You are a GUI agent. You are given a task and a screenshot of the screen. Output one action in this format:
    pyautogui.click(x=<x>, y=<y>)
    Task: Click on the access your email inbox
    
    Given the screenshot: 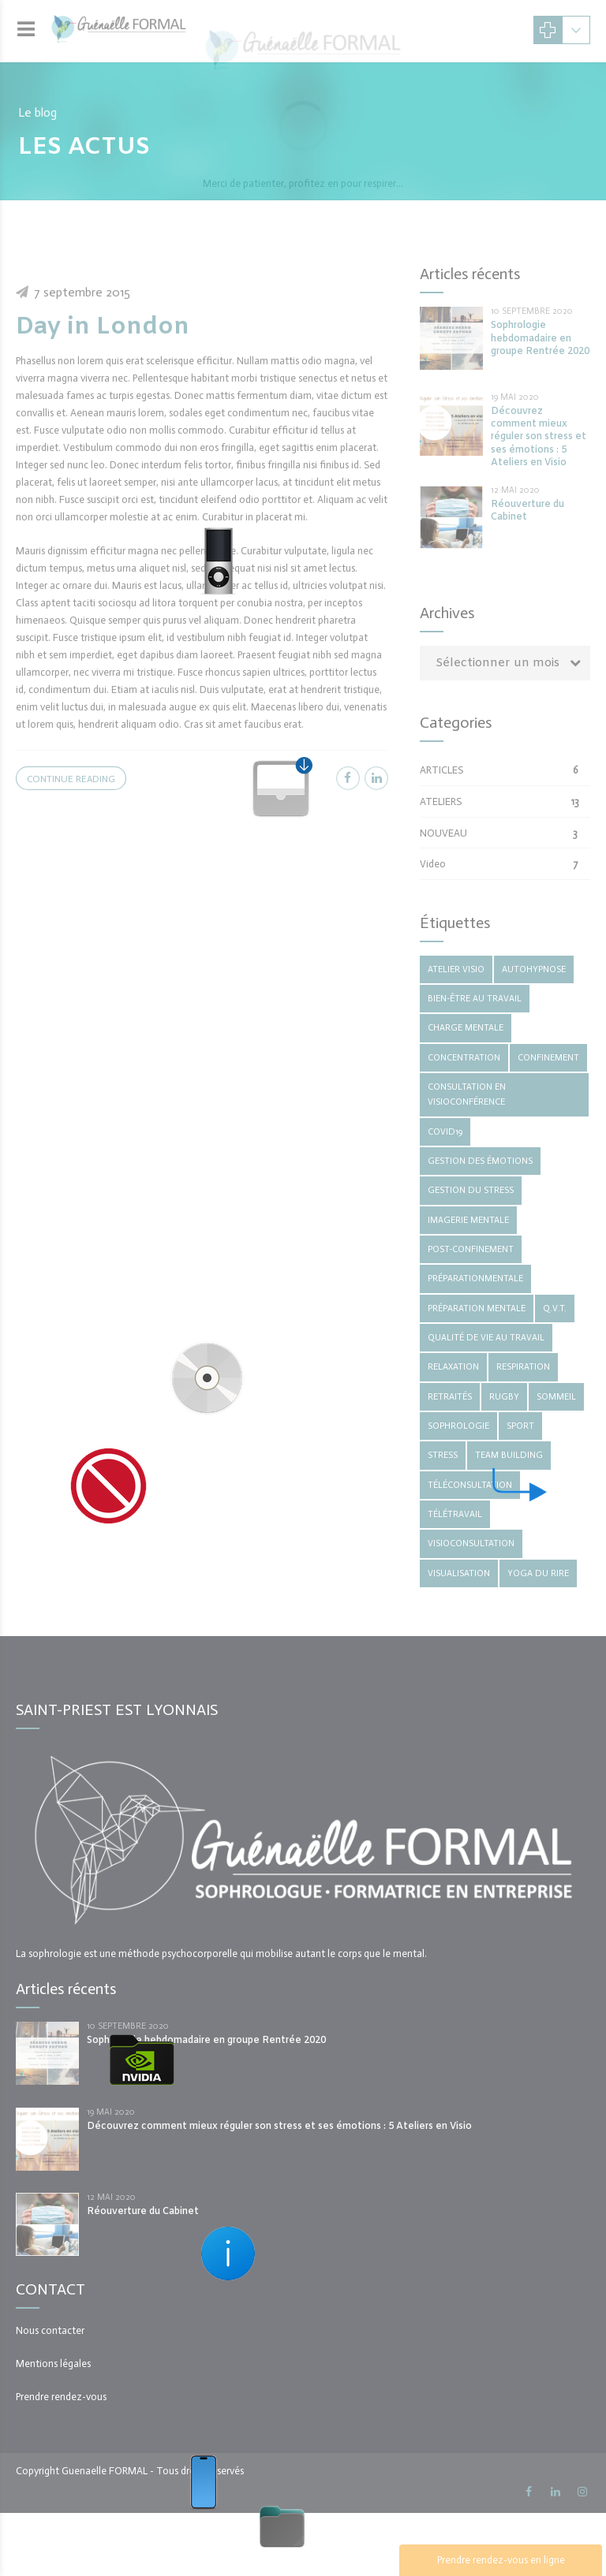 What is the action you would take?
    pyautogui.click(x=281, y=788)
    